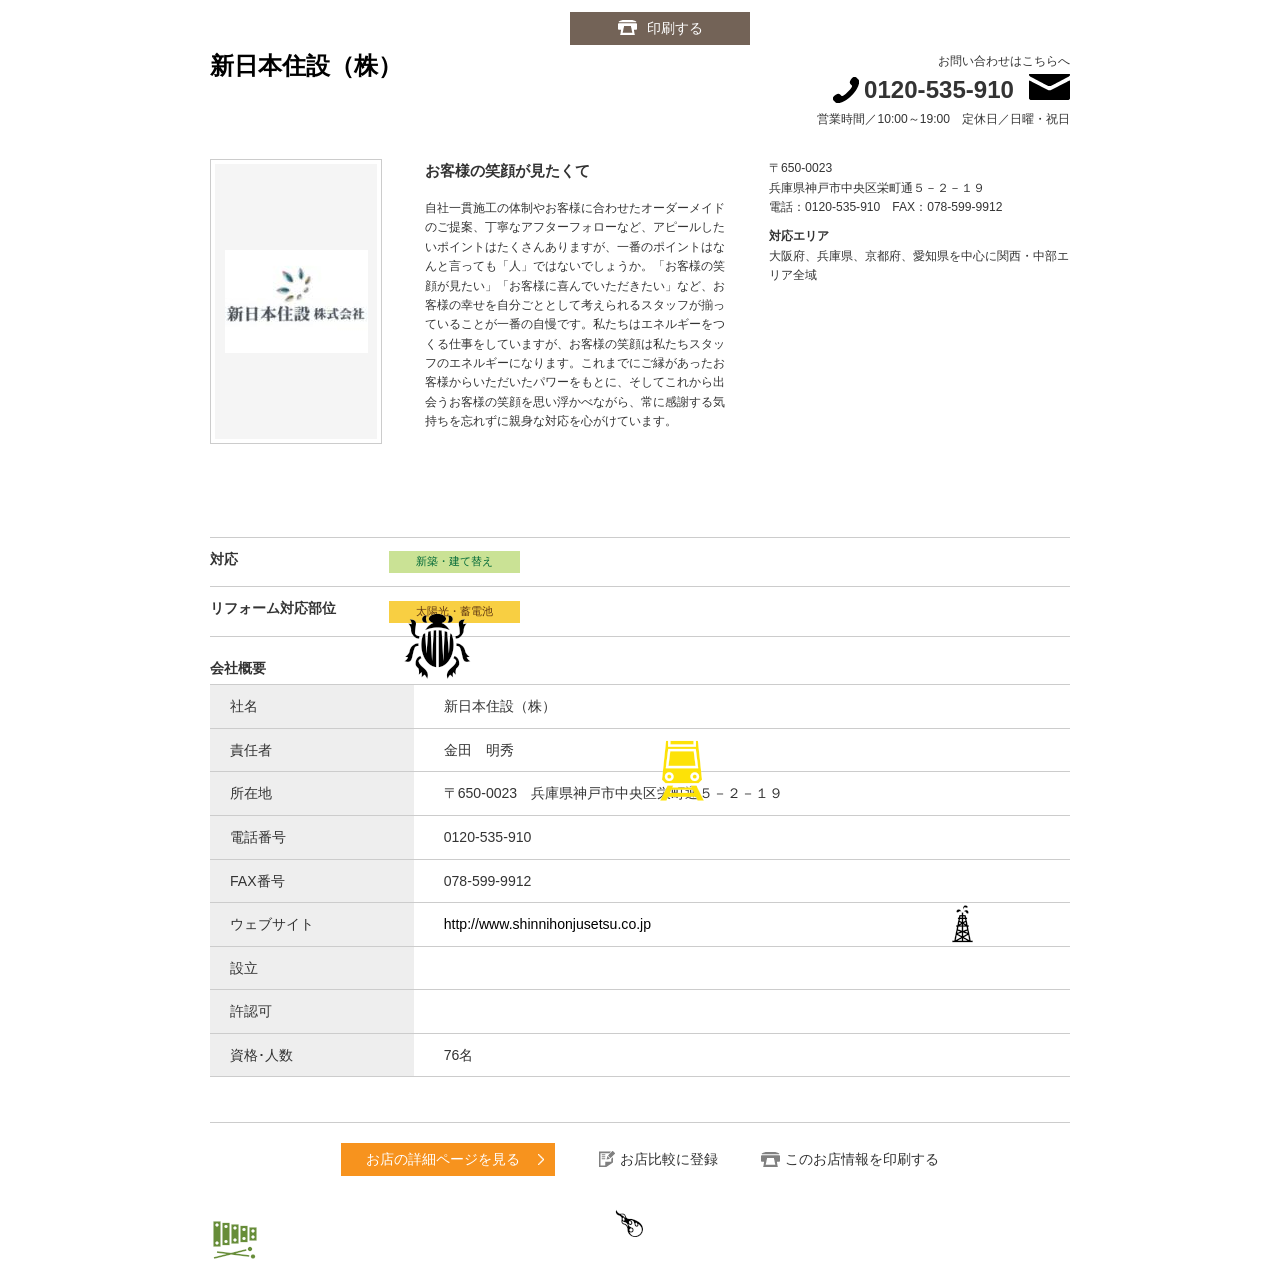  I want to click on cast a plasma or energy attack, so click(629, 1223).